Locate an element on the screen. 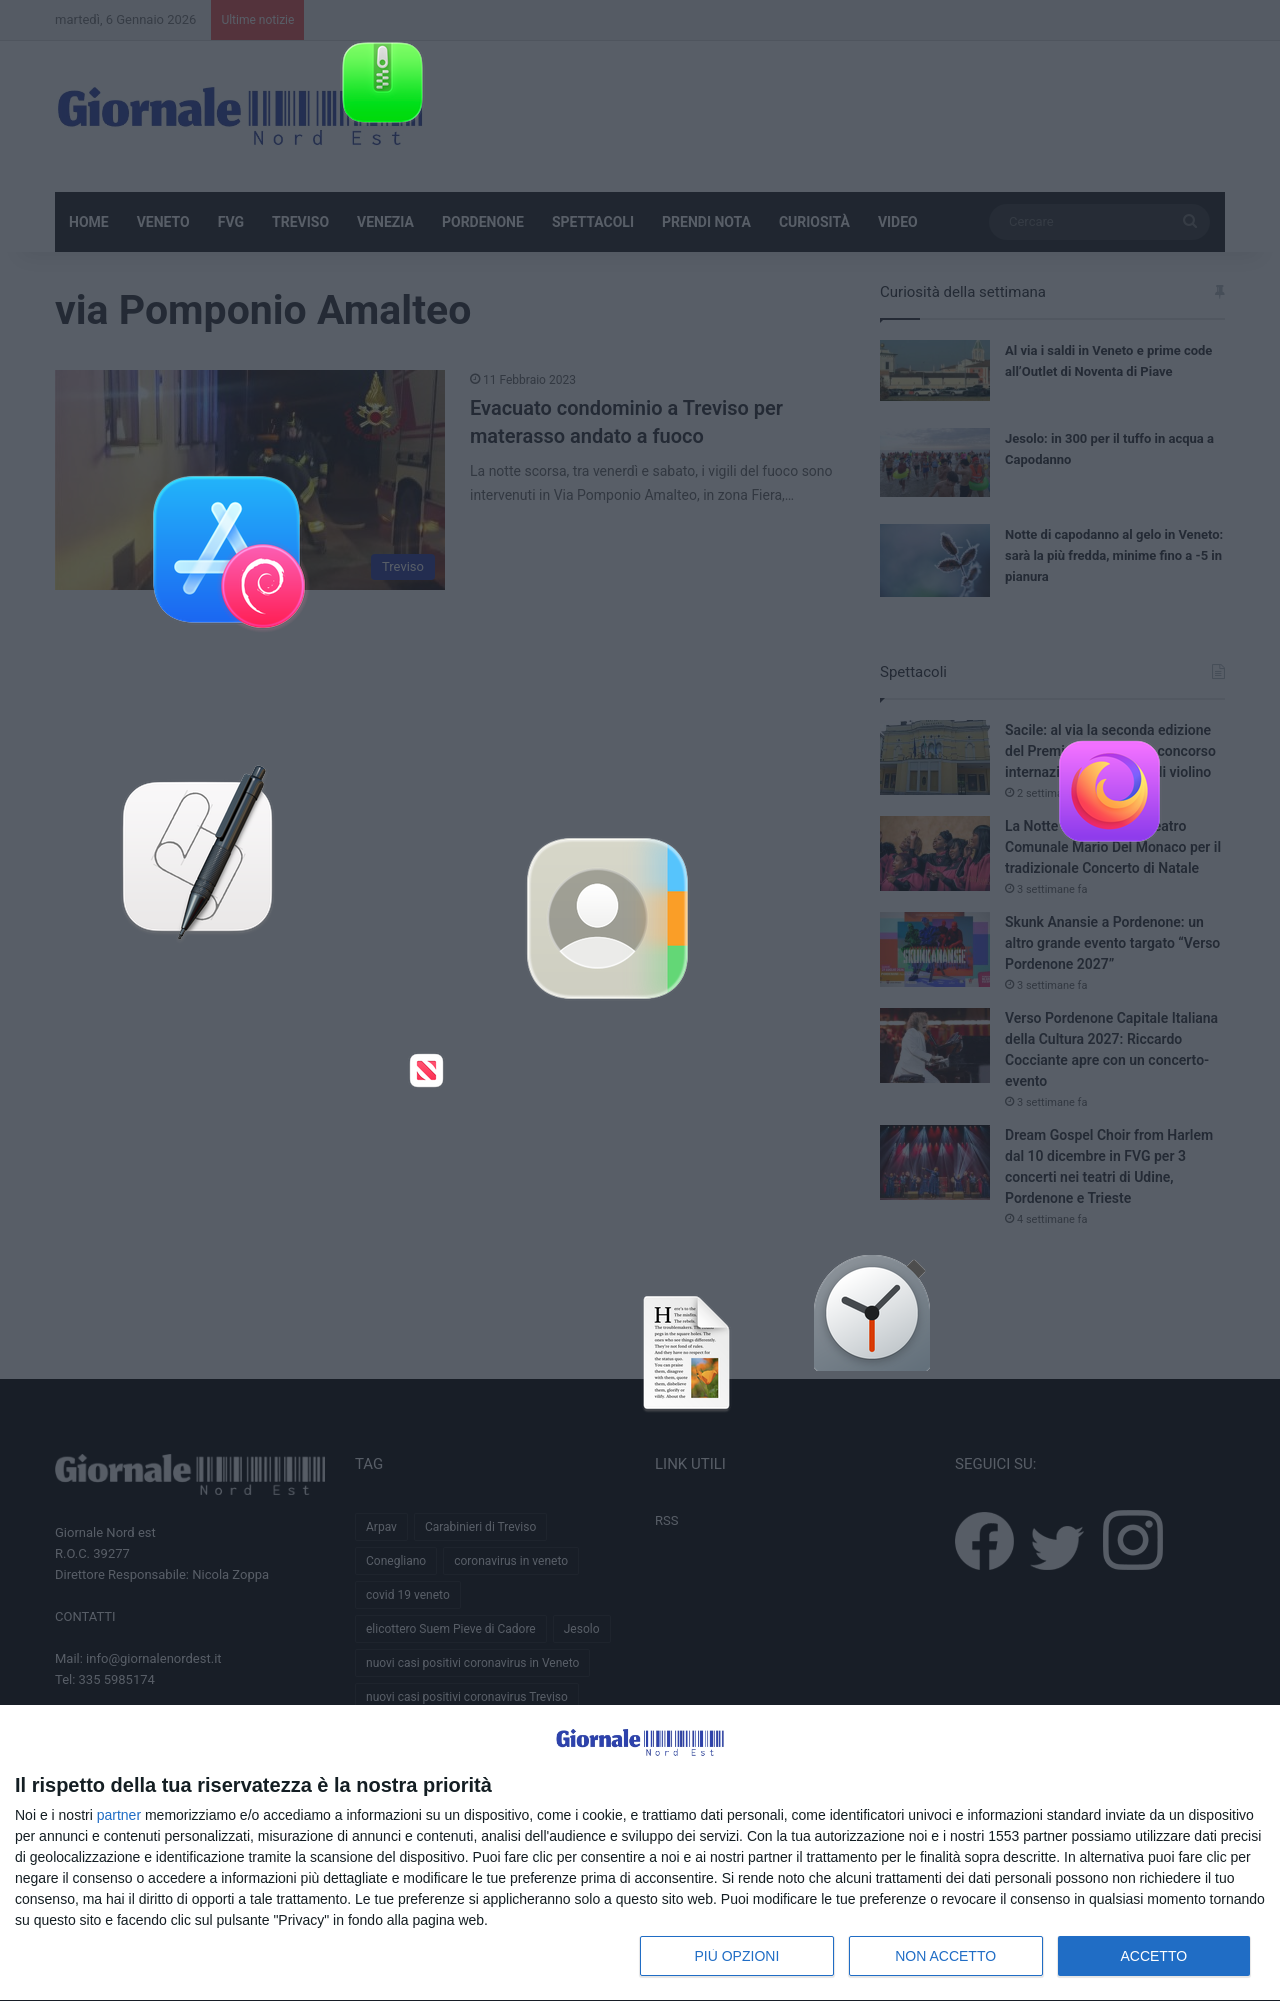  open the Apple News app is located at coordinates (426, 1070).